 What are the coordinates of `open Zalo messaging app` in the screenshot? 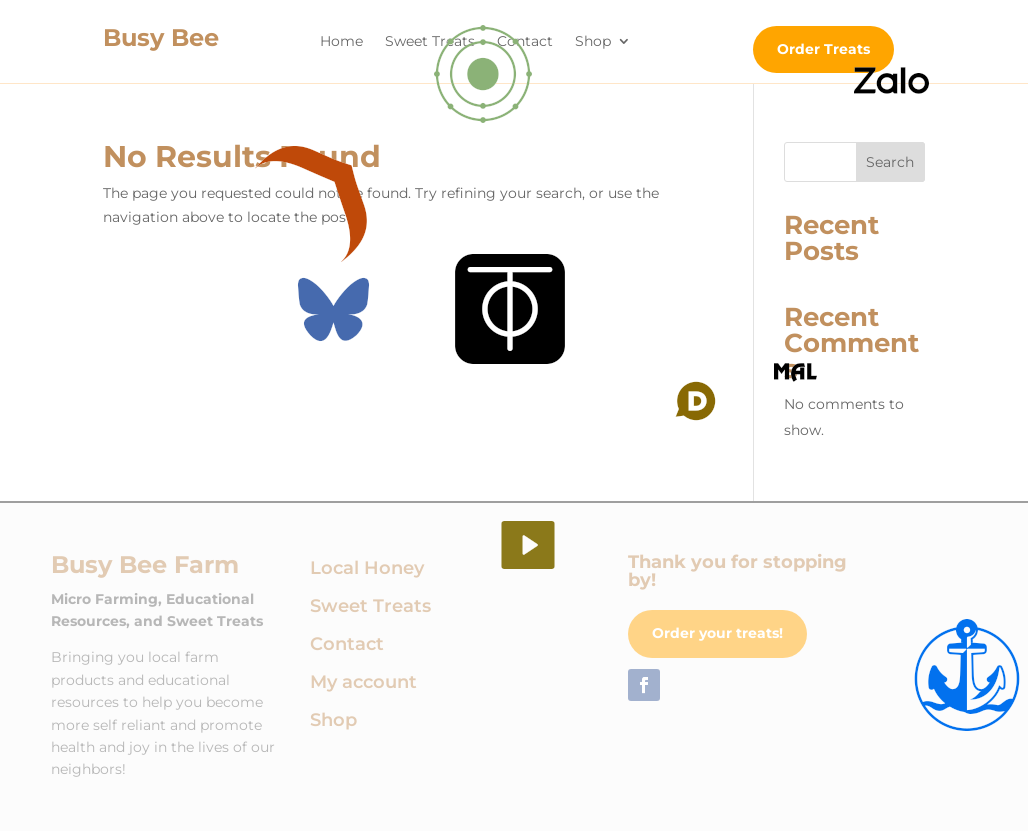 It's located at (891, 80).